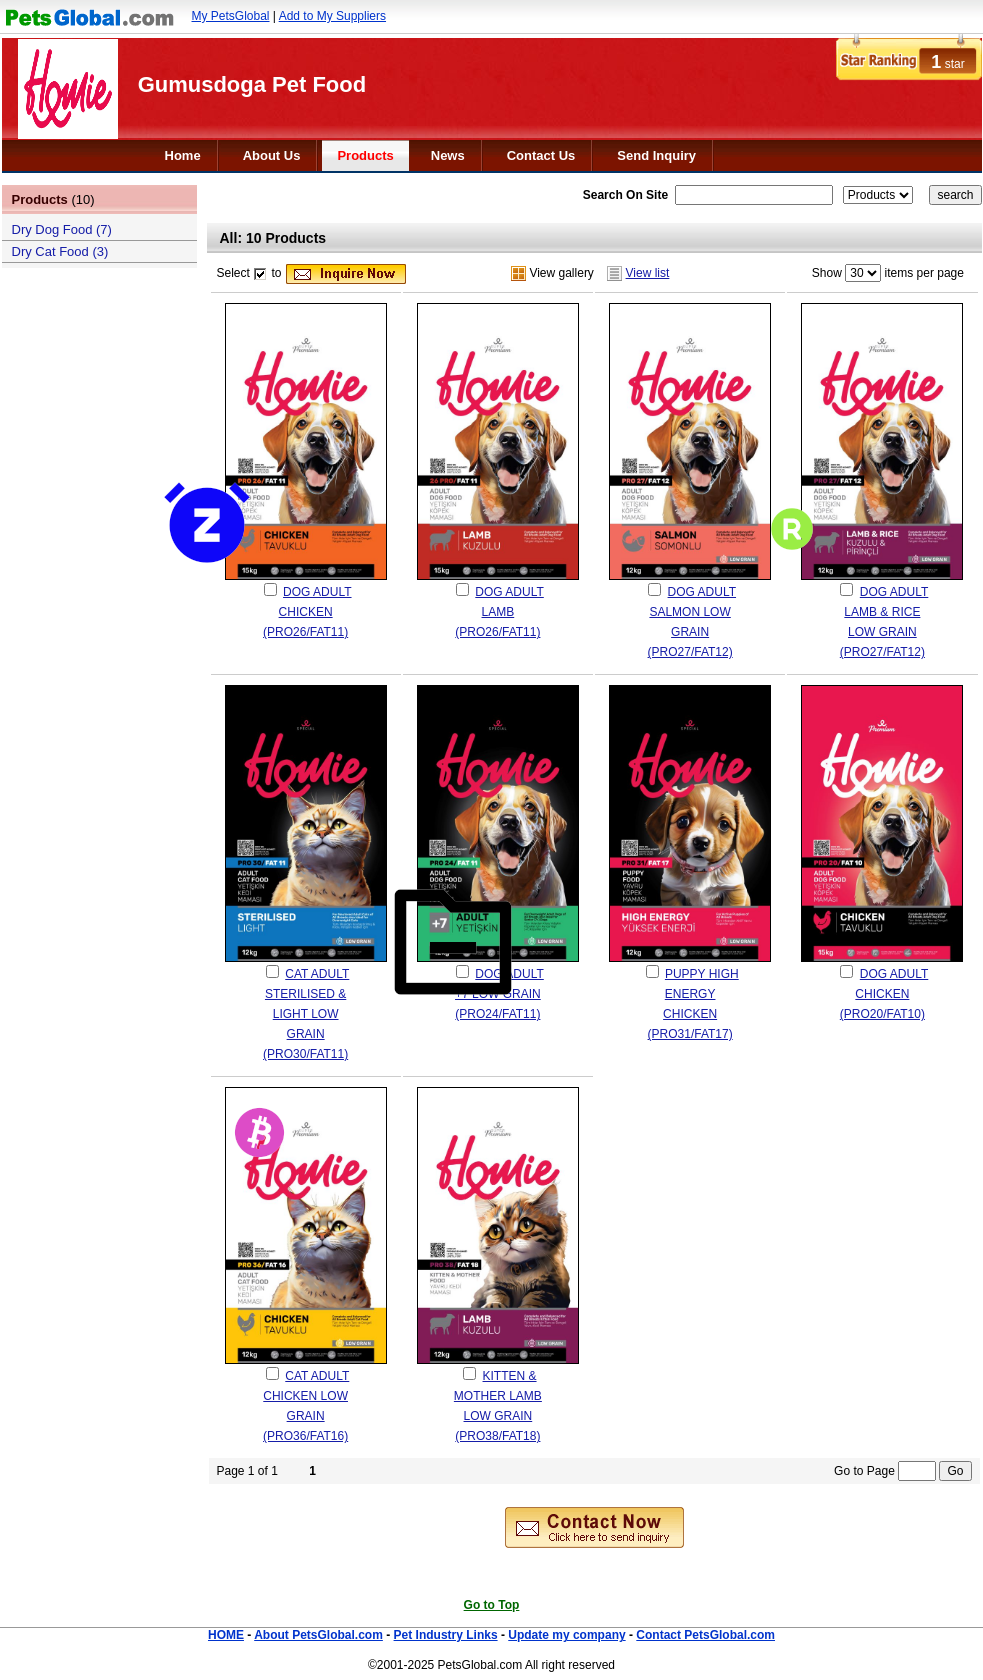 This screenshot has width=983, height=1680. I want to click on remove items from folder, so click(453, 942).